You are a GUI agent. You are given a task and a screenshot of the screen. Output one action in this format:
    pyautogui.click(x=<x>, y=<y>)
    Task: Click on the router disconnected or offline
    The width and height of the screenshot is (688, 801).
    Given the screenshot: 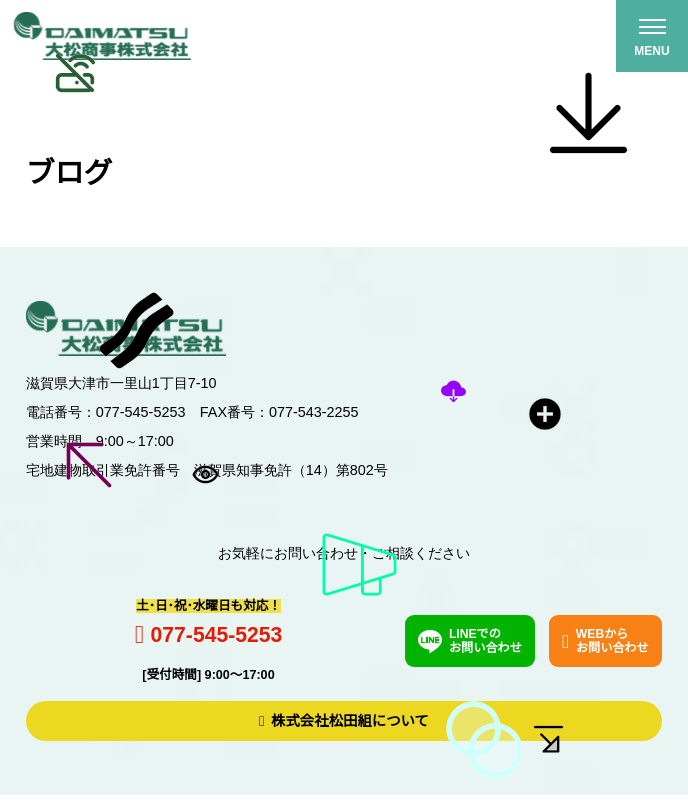 What is the action you would take?
    pyautogui.click(x=75, y=73)
    